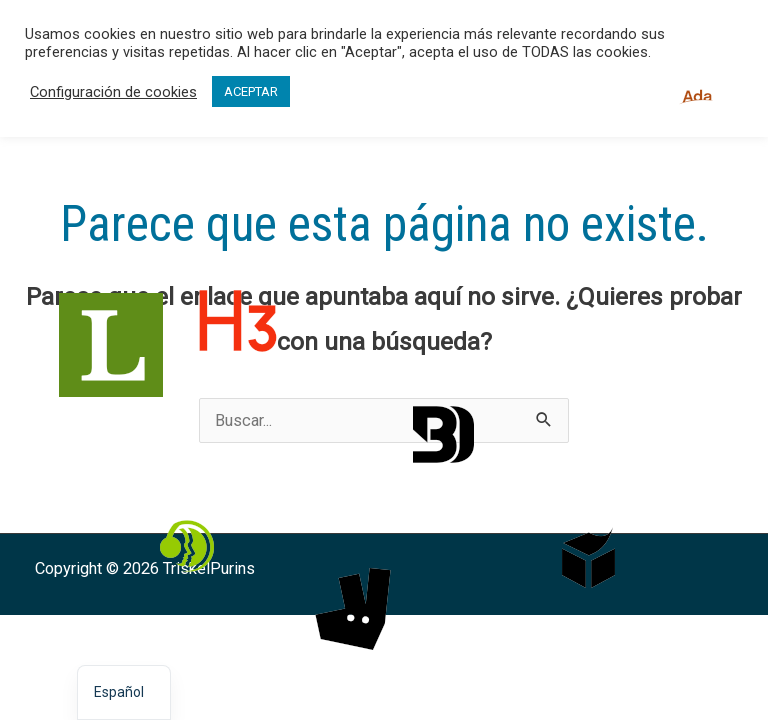 The image size is (768, 720). What do you see at coordinates (696, 97) in the screenshot?
I see `ada company logo` at bounding box center [696, 97].